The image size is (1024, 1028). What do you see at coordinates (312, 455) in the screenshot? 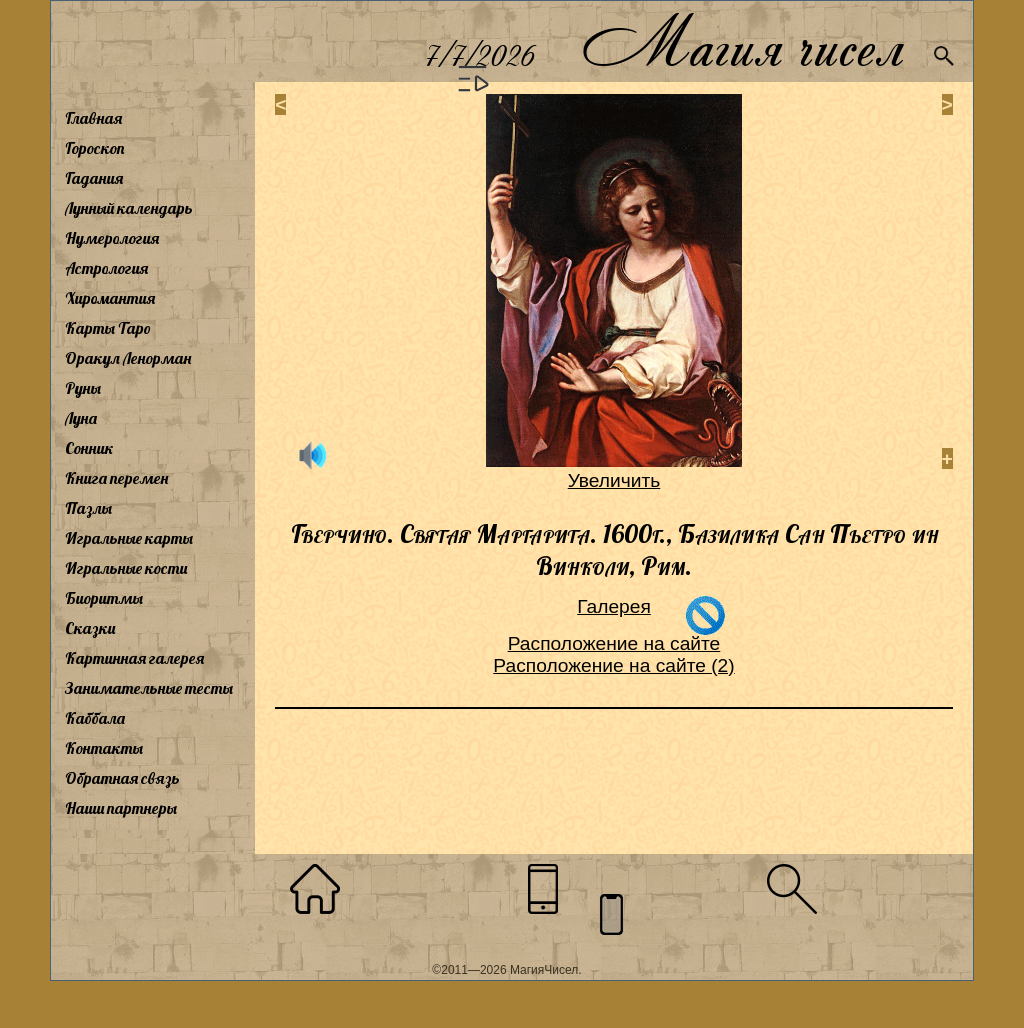
I see `open volume mixer application` at bounding box center [312, 455].